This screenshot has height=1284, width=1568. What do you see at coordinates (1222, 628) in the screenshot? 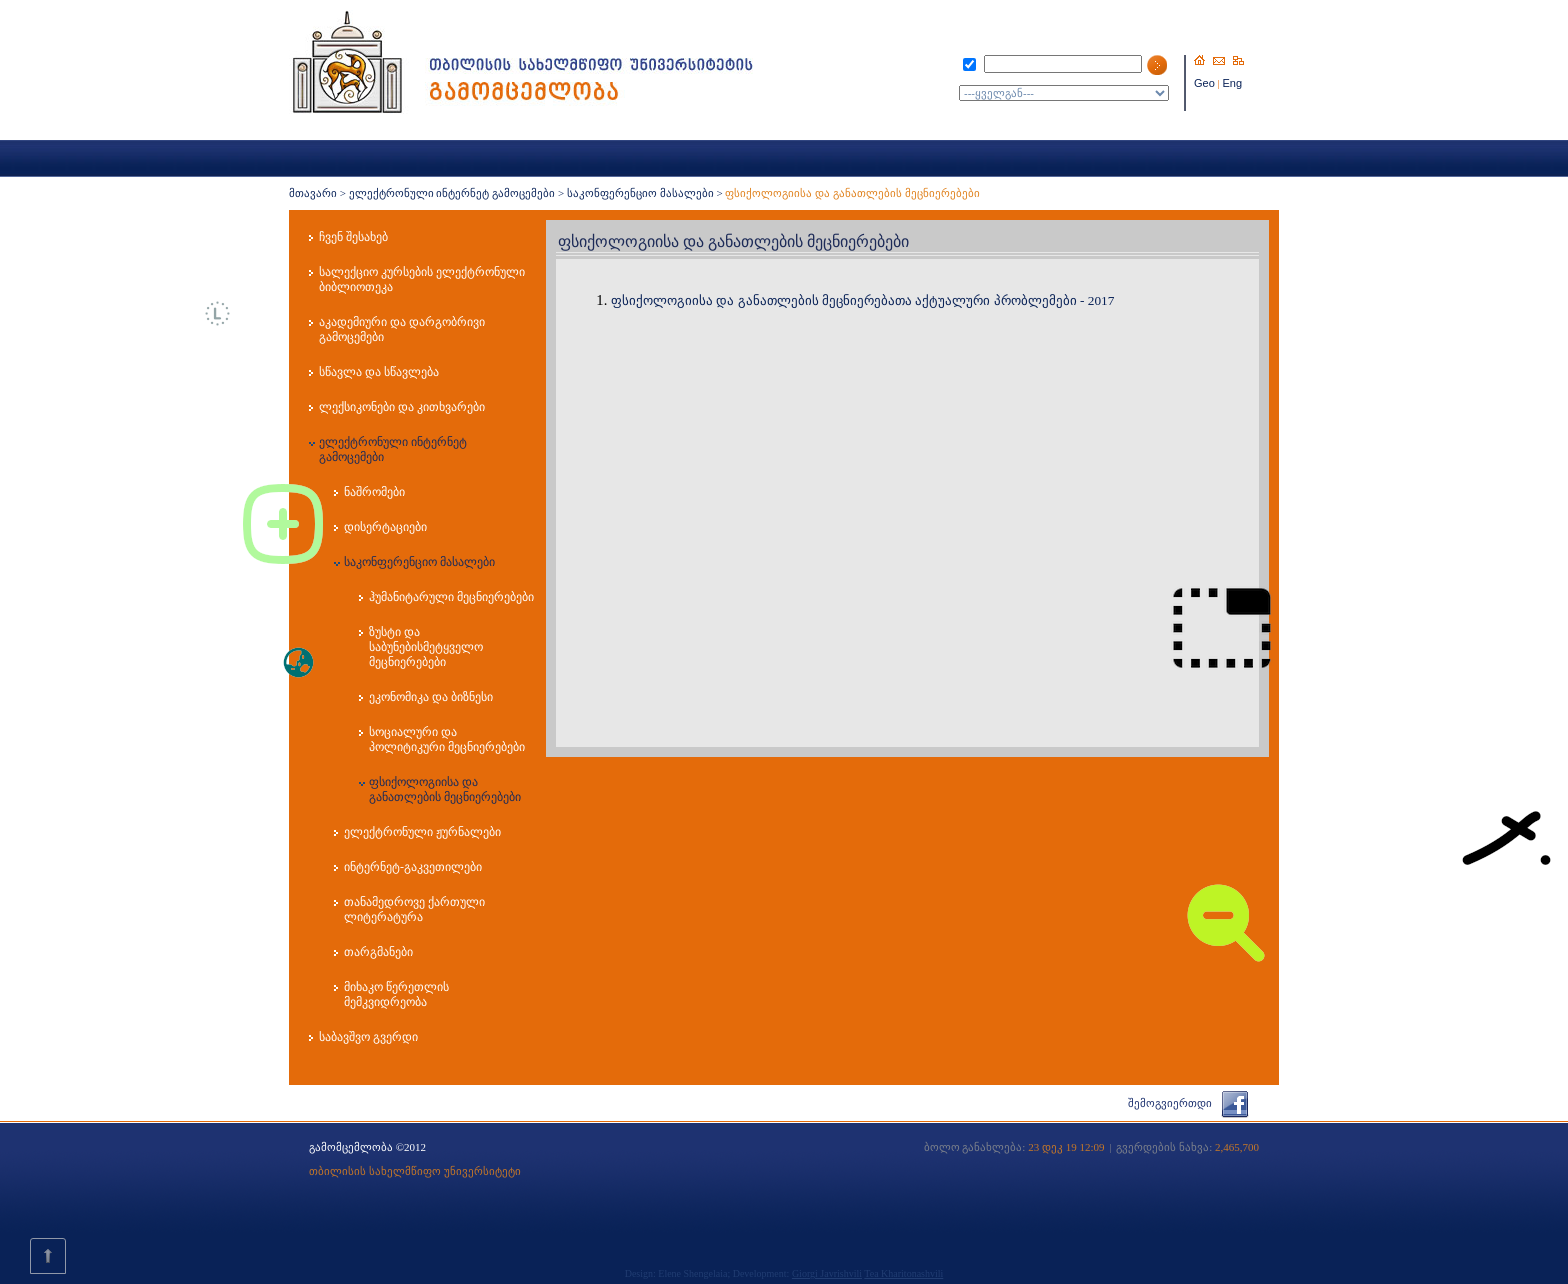
I see `an inactive or background browser tab` at bounding box center [1222, 628].